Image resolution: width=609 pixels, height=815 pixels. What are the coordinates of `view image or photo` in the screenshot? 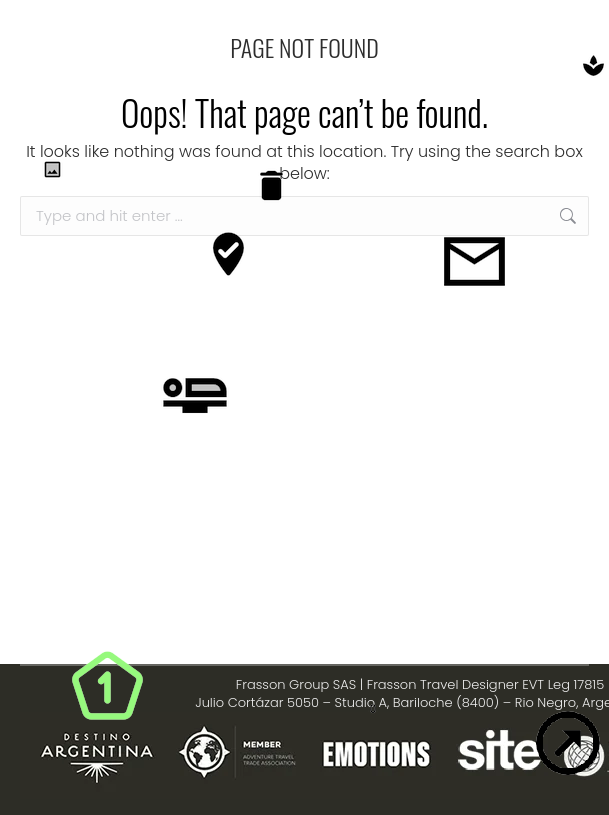 It's located at (52, 169).